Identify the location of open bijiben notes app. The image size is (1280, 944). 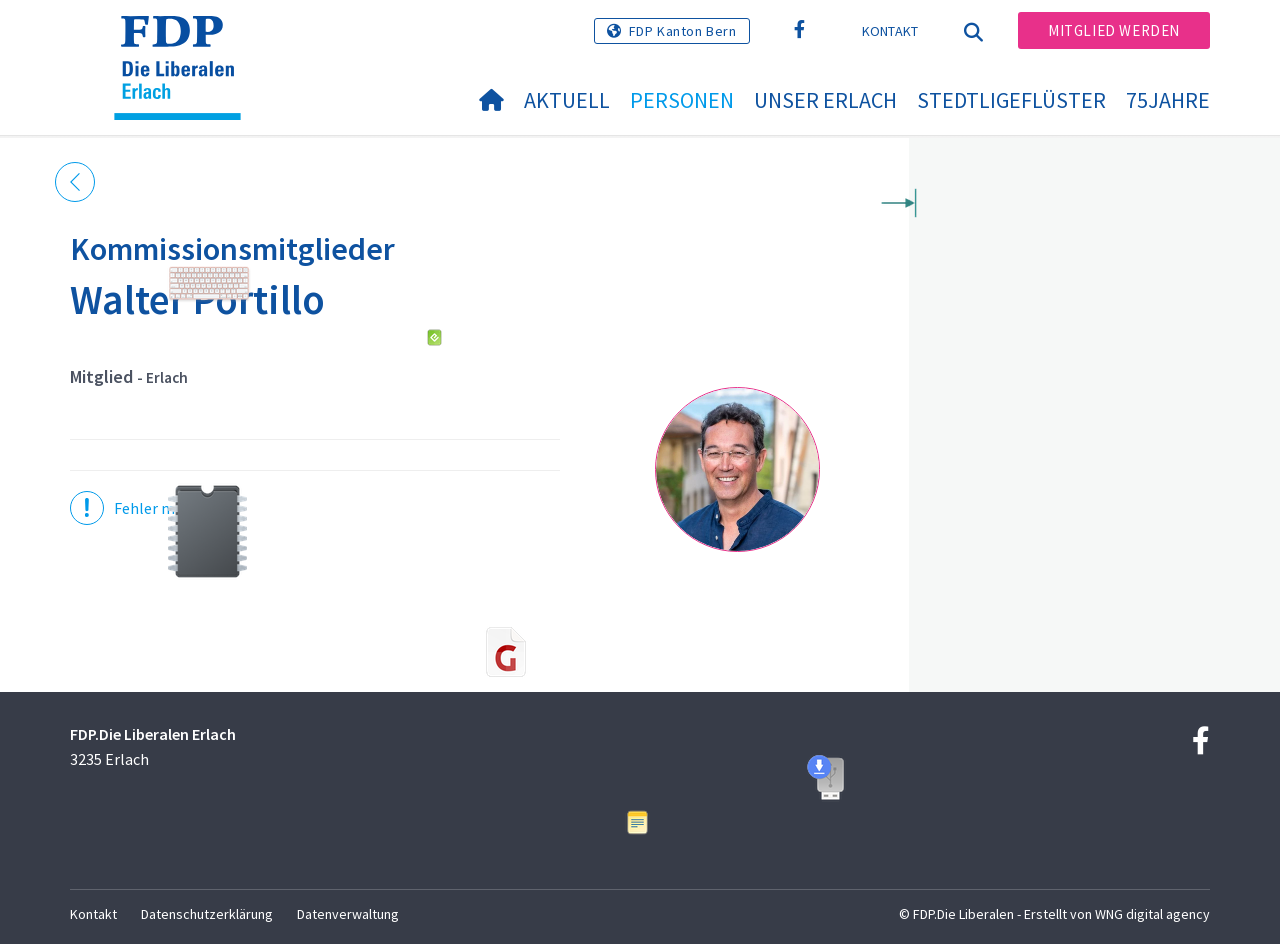
(637, 822).